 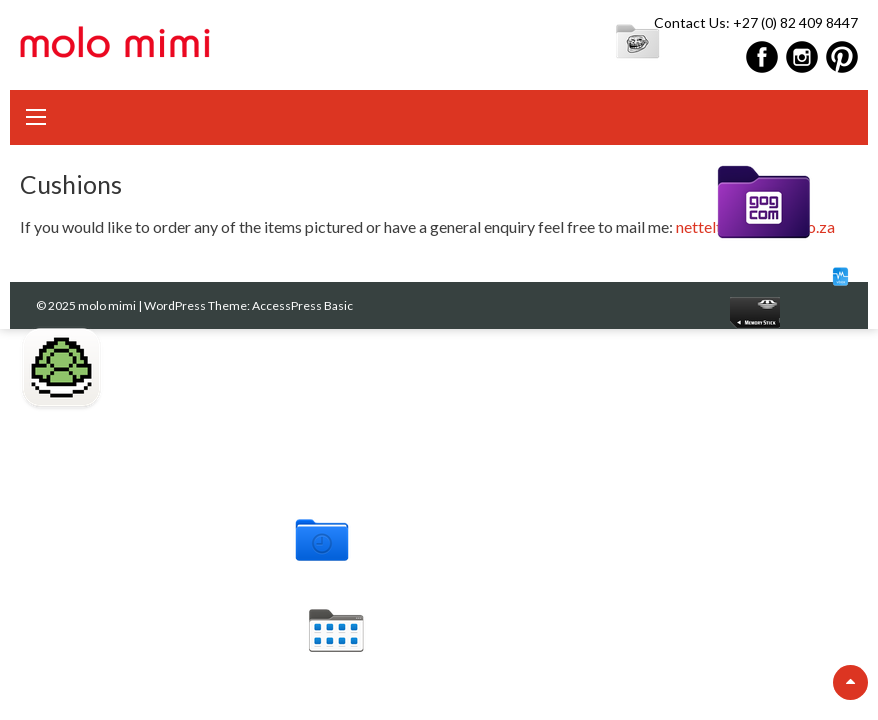 I want to click on open your meme collection folder, so click(x=637, y=42).